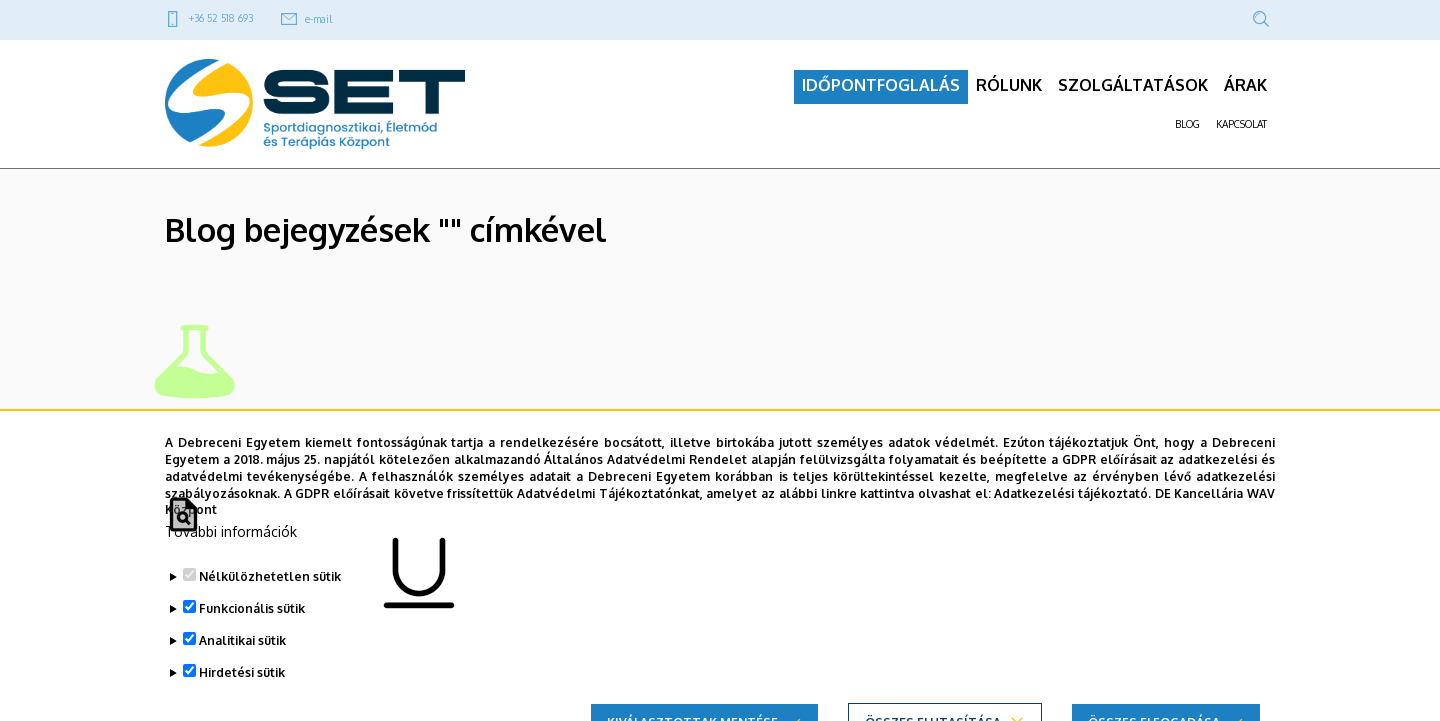 This screenshot has width=1440, height=721. I want to click on access experimental or beta features, so click(194, 361).